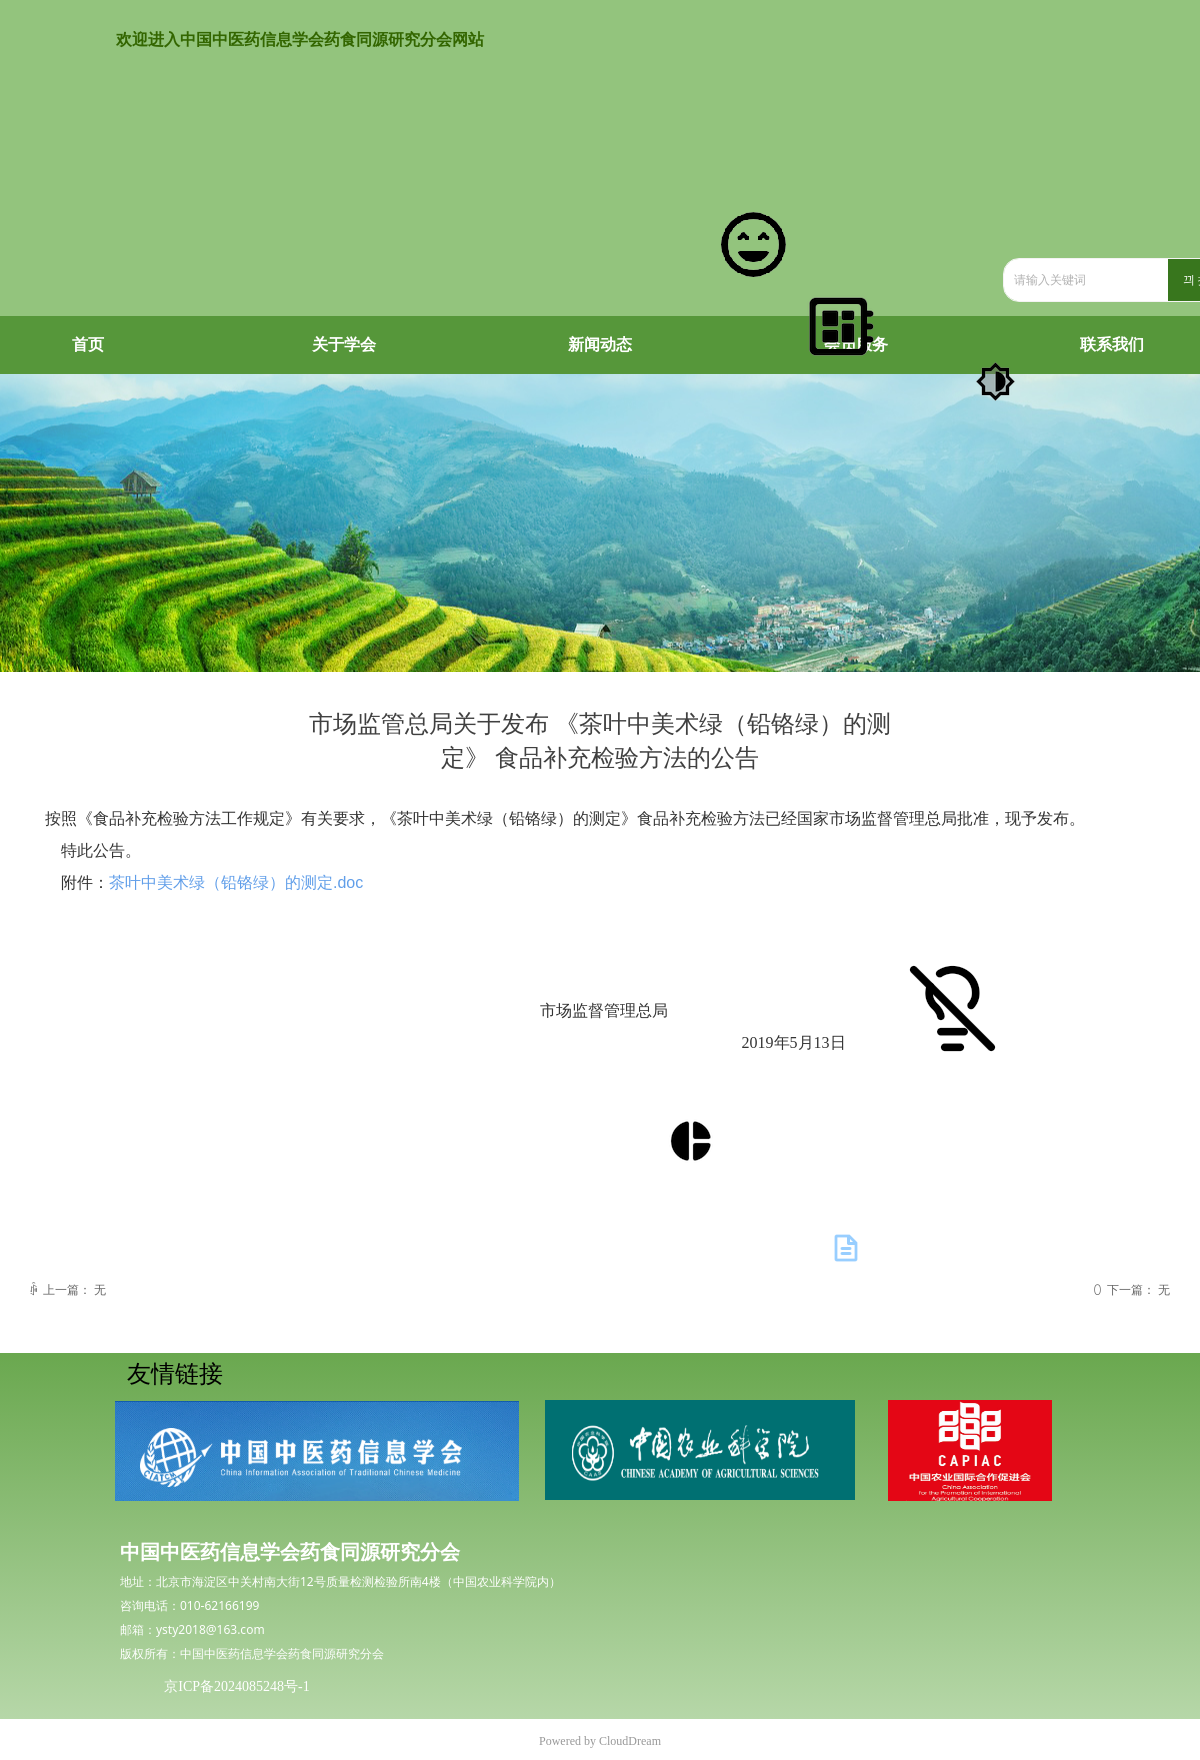  I want to click on view analytics or statistics breakdown, so click(691, 1141).